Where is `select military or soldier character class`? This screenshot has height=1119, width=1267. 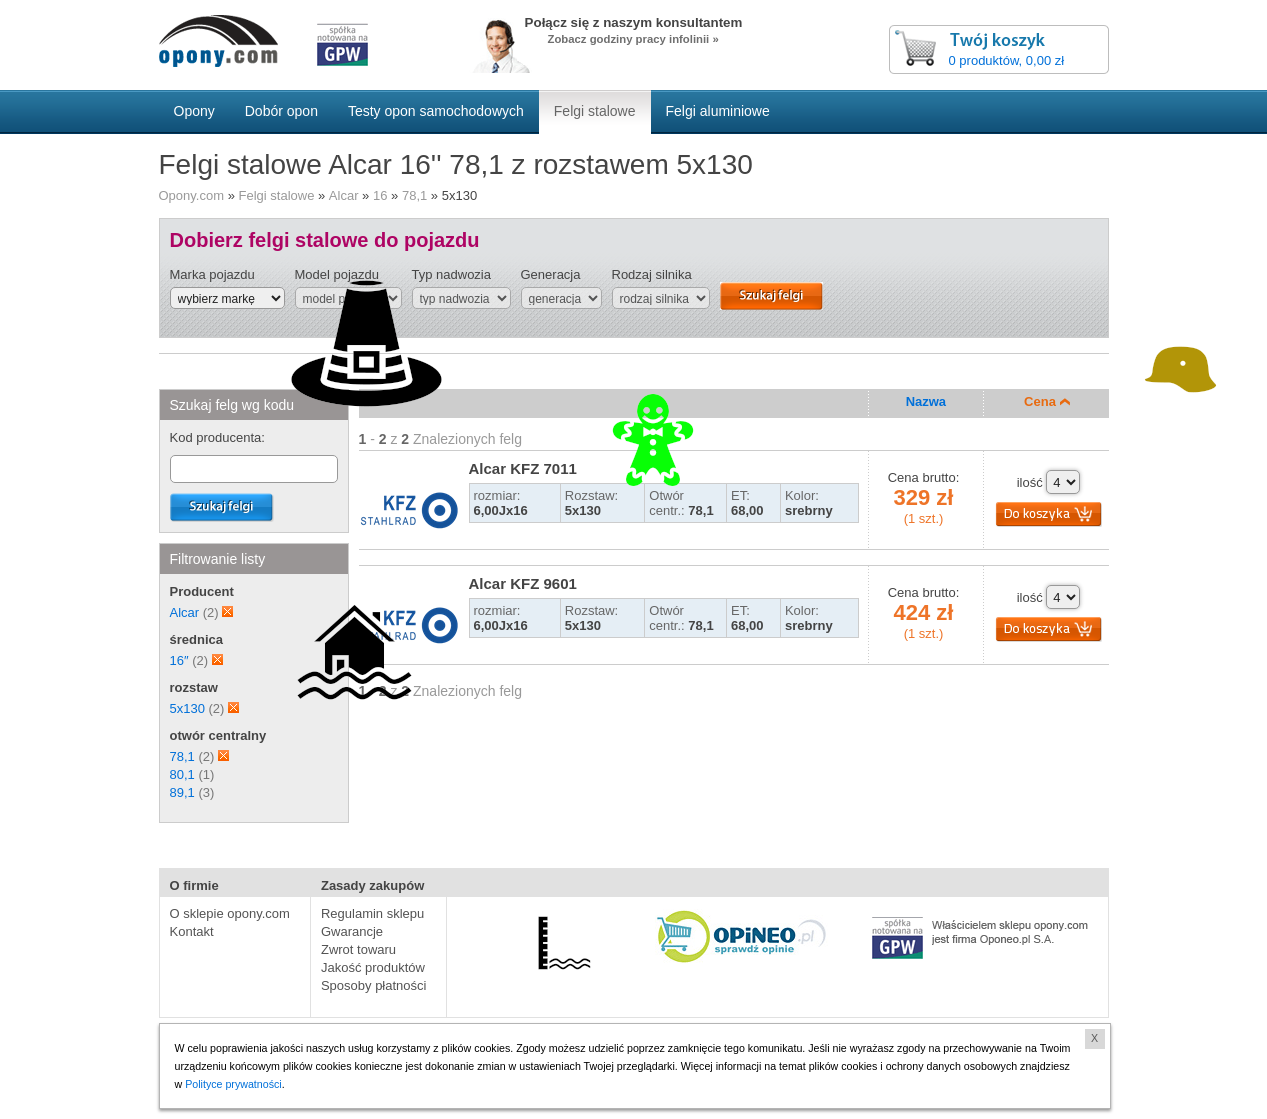
select military or soldier character class is located at coordinates (1180, 369).